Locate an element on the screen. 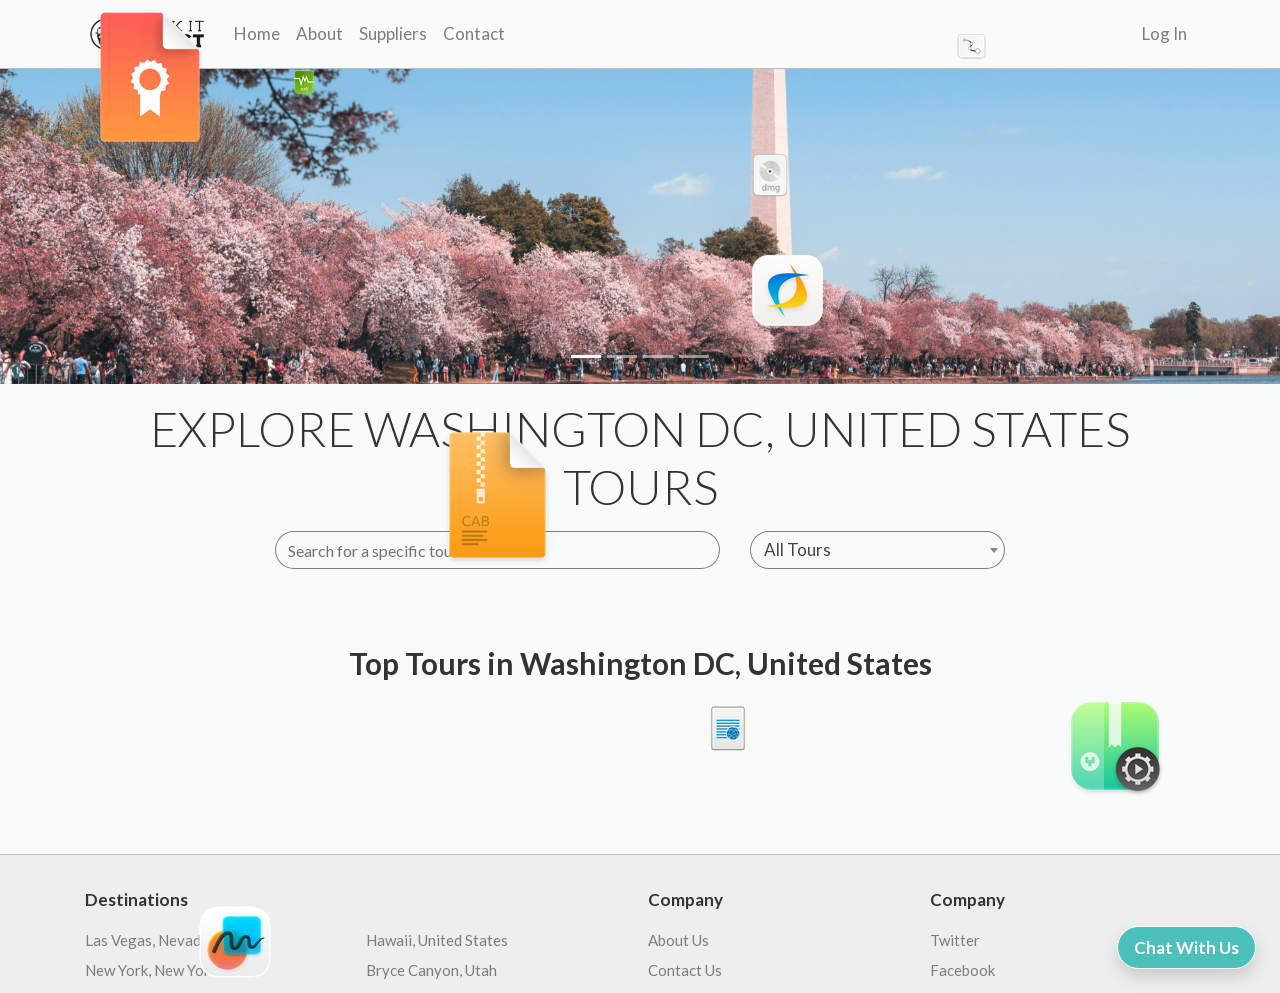 This screenshot has height=993, width=1280. open or mount a macOS disk image file is located at coordinates (770, 175).